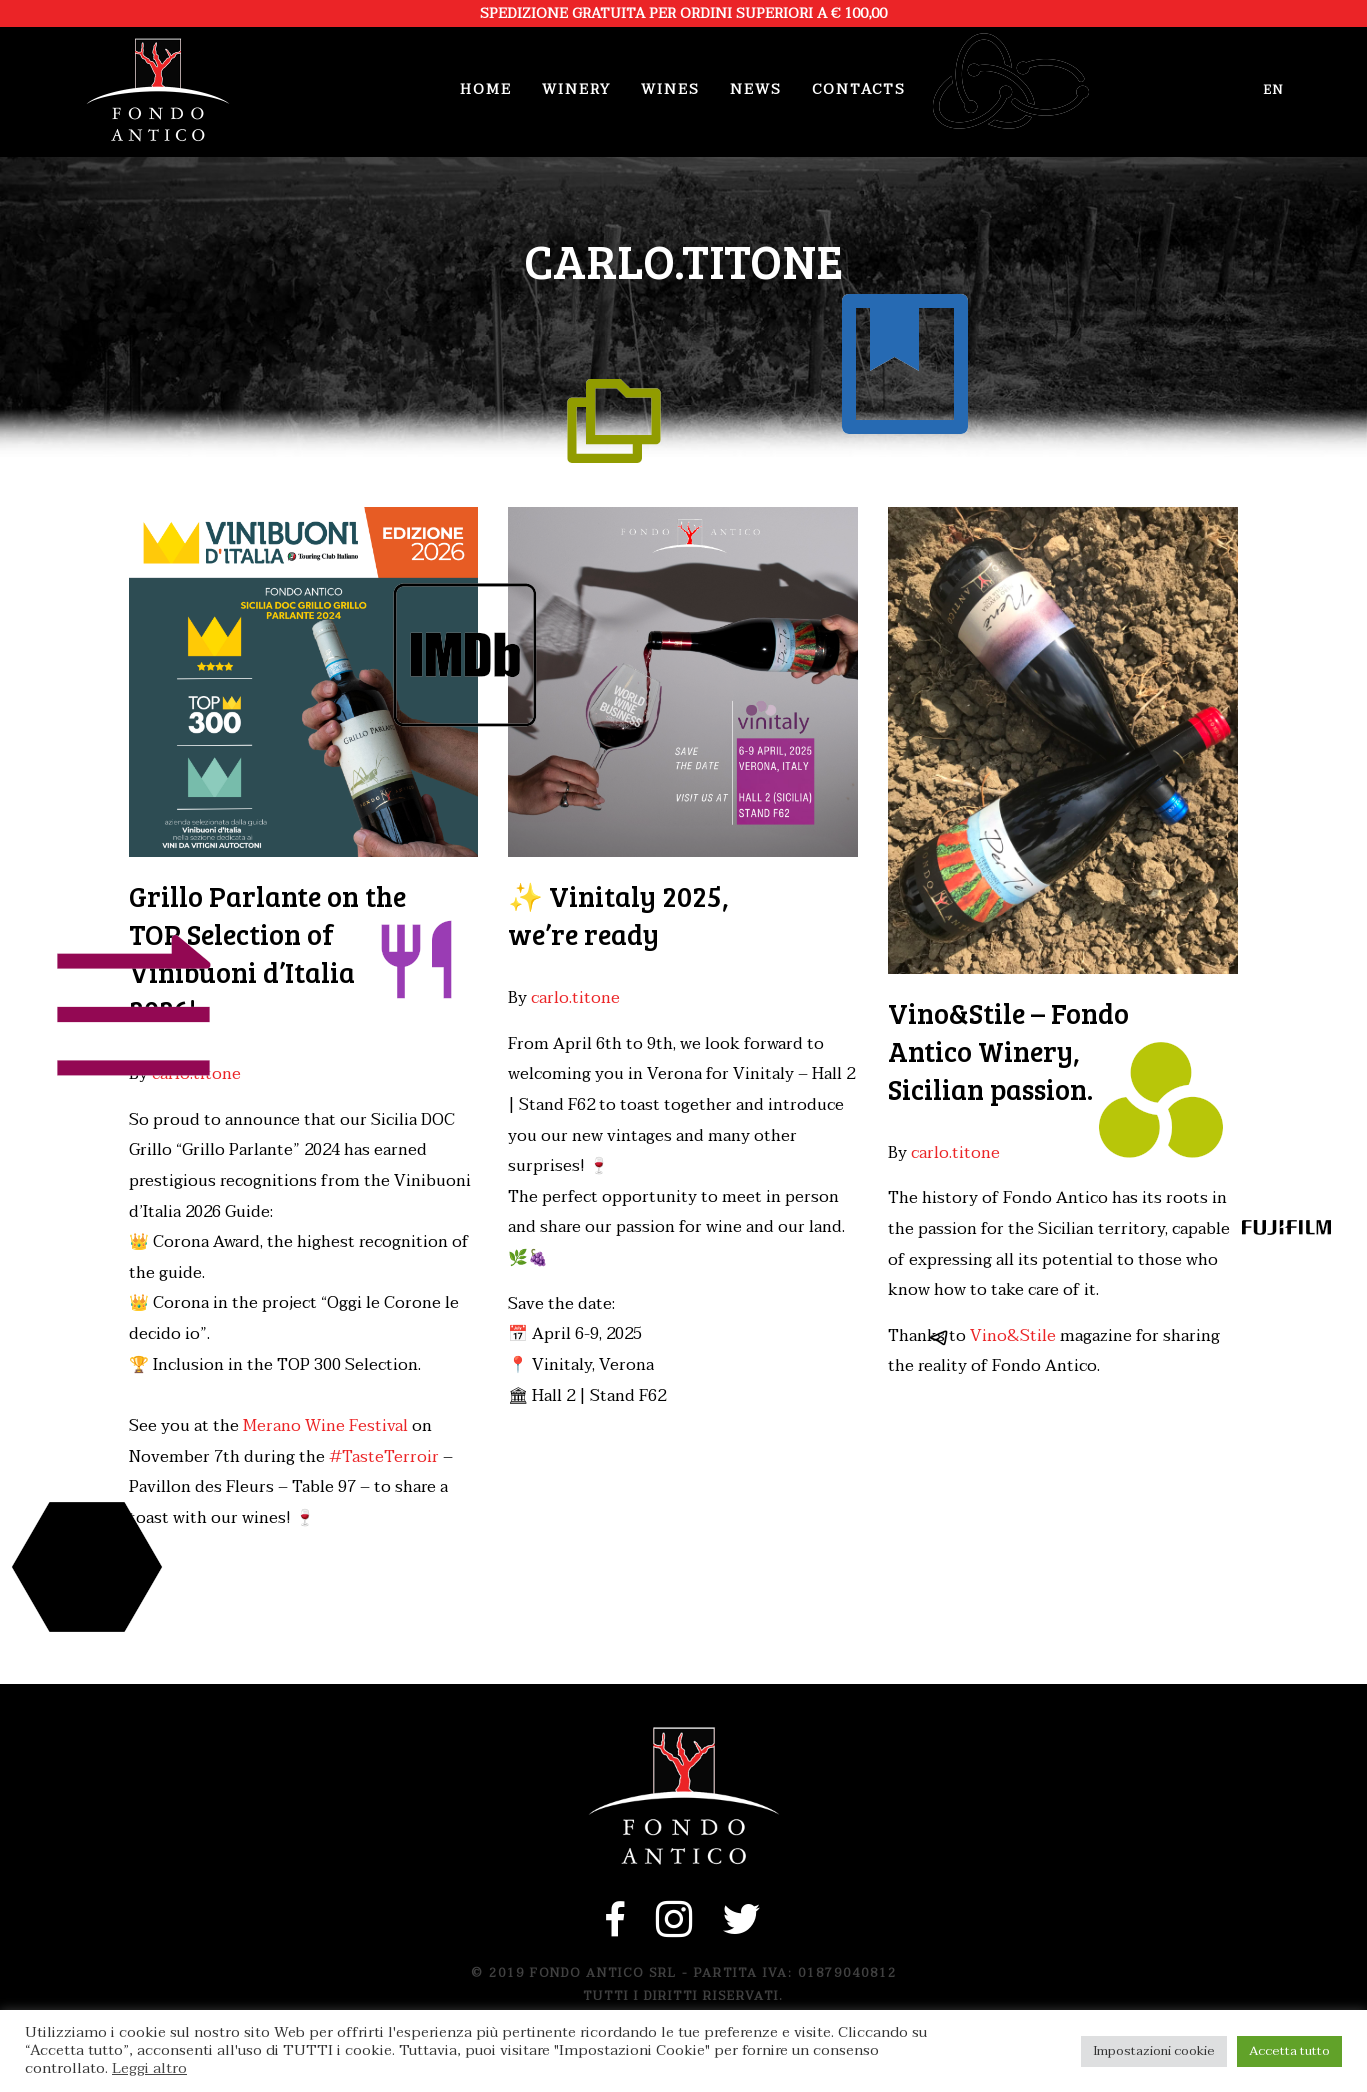 Image resolution: width=1367 pixels, height=2092 pixels. What do you see at coordinates (416, 959) in the screenshot?
I see `find nearby restaurants` at bounding box center [416, 959].